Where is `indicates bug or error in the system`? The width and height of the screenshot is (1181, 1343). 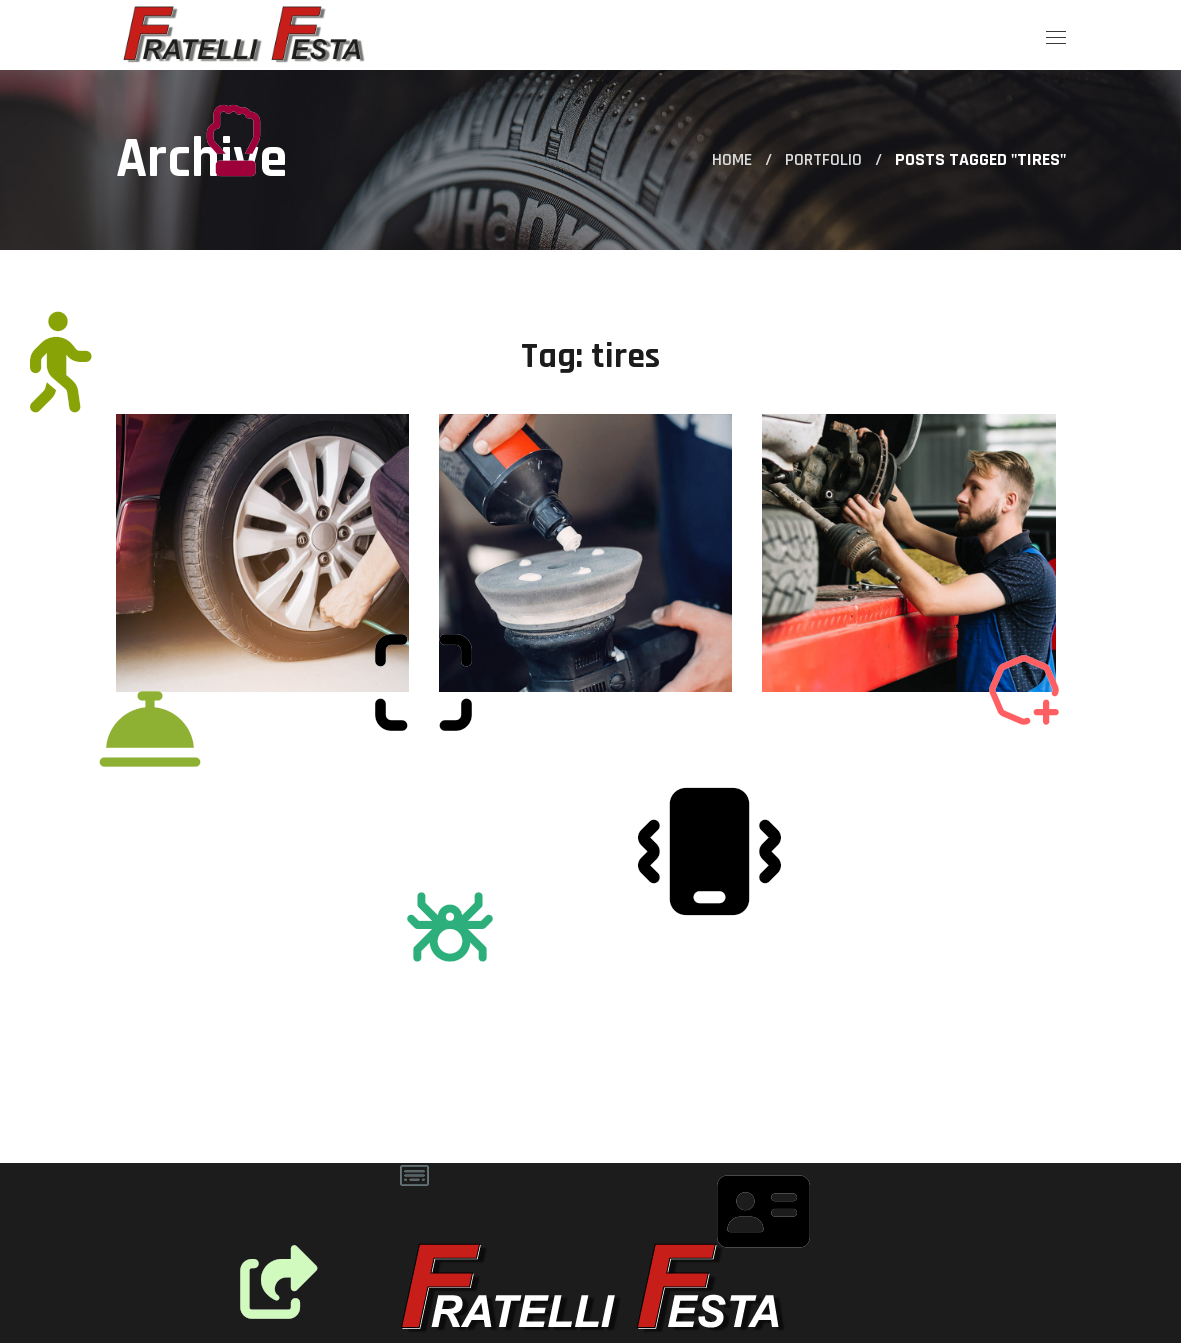
indicates bug or error in the system is located at coordinates (450, 929).